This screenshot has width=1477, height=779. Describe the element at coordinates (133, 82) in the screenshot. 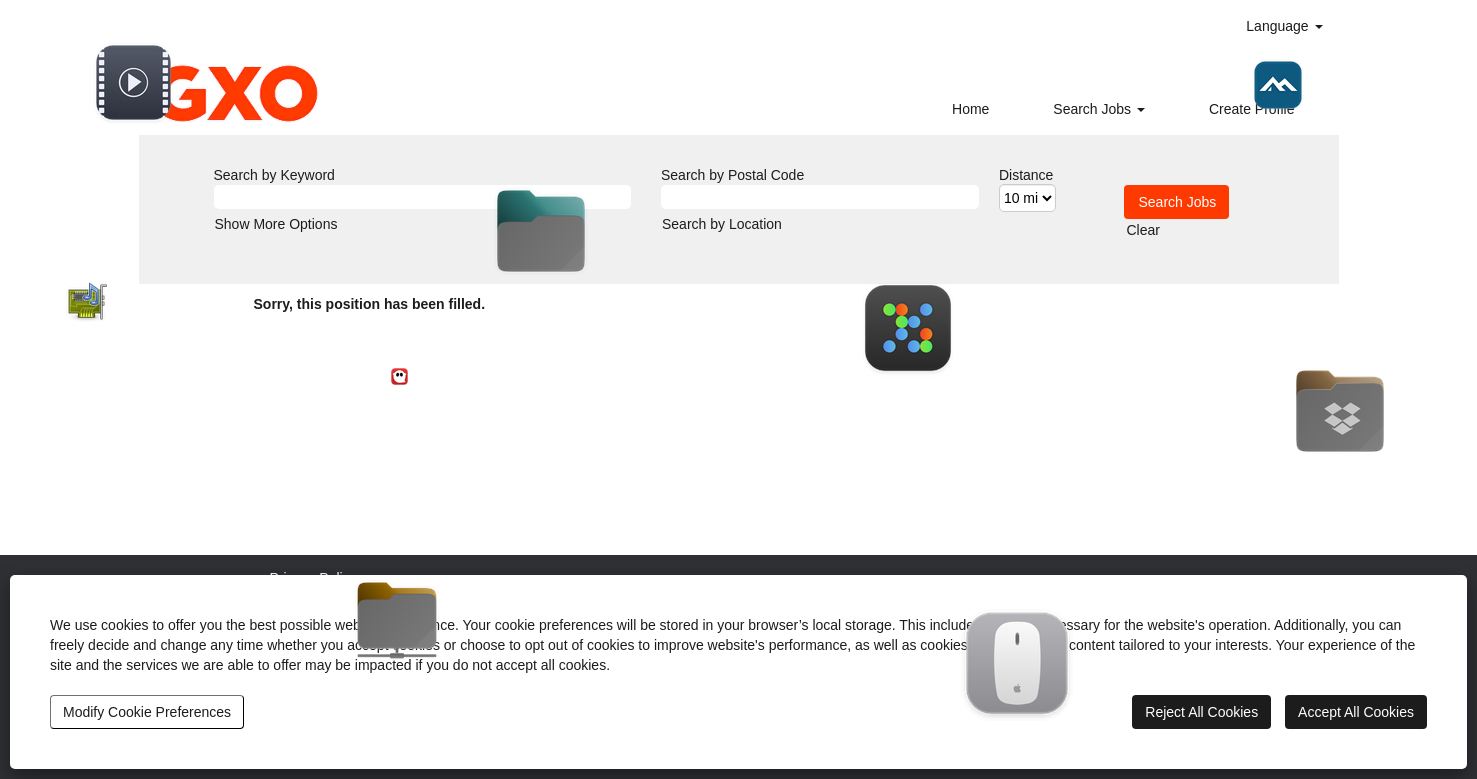

I see `open kdenlive video editor` at that location.